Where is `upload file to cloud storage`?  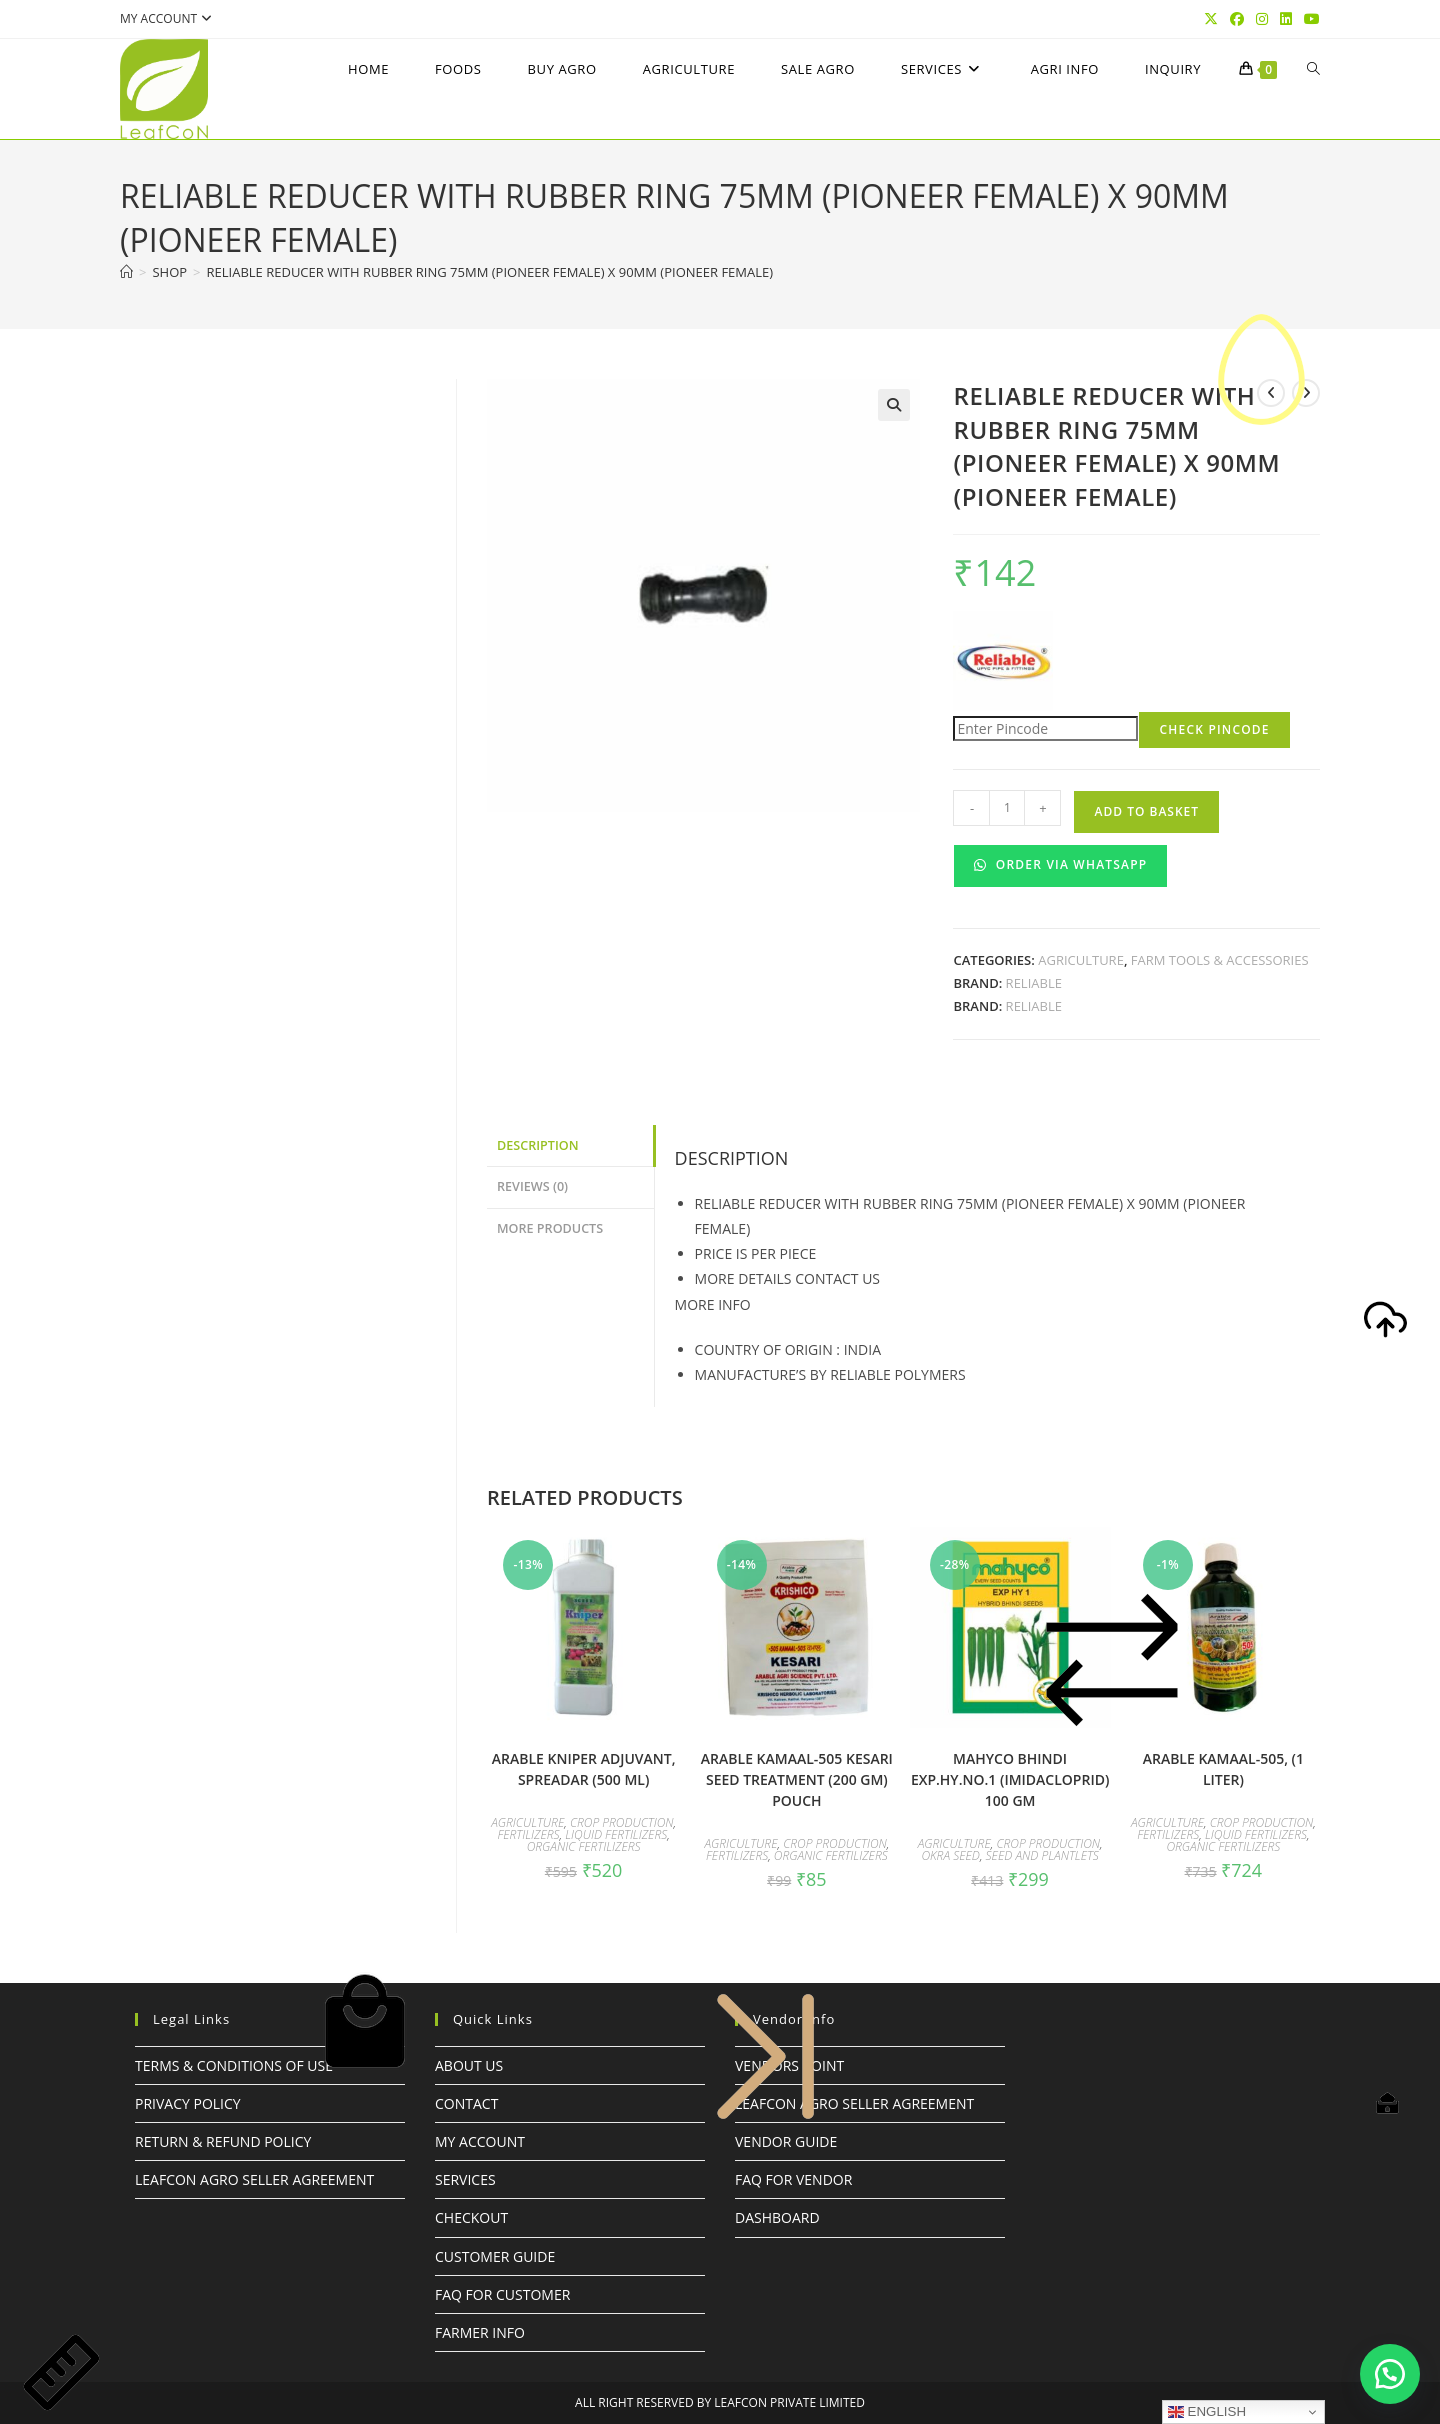
upload file to cloud storage is located at coordinates (1385, 1319).